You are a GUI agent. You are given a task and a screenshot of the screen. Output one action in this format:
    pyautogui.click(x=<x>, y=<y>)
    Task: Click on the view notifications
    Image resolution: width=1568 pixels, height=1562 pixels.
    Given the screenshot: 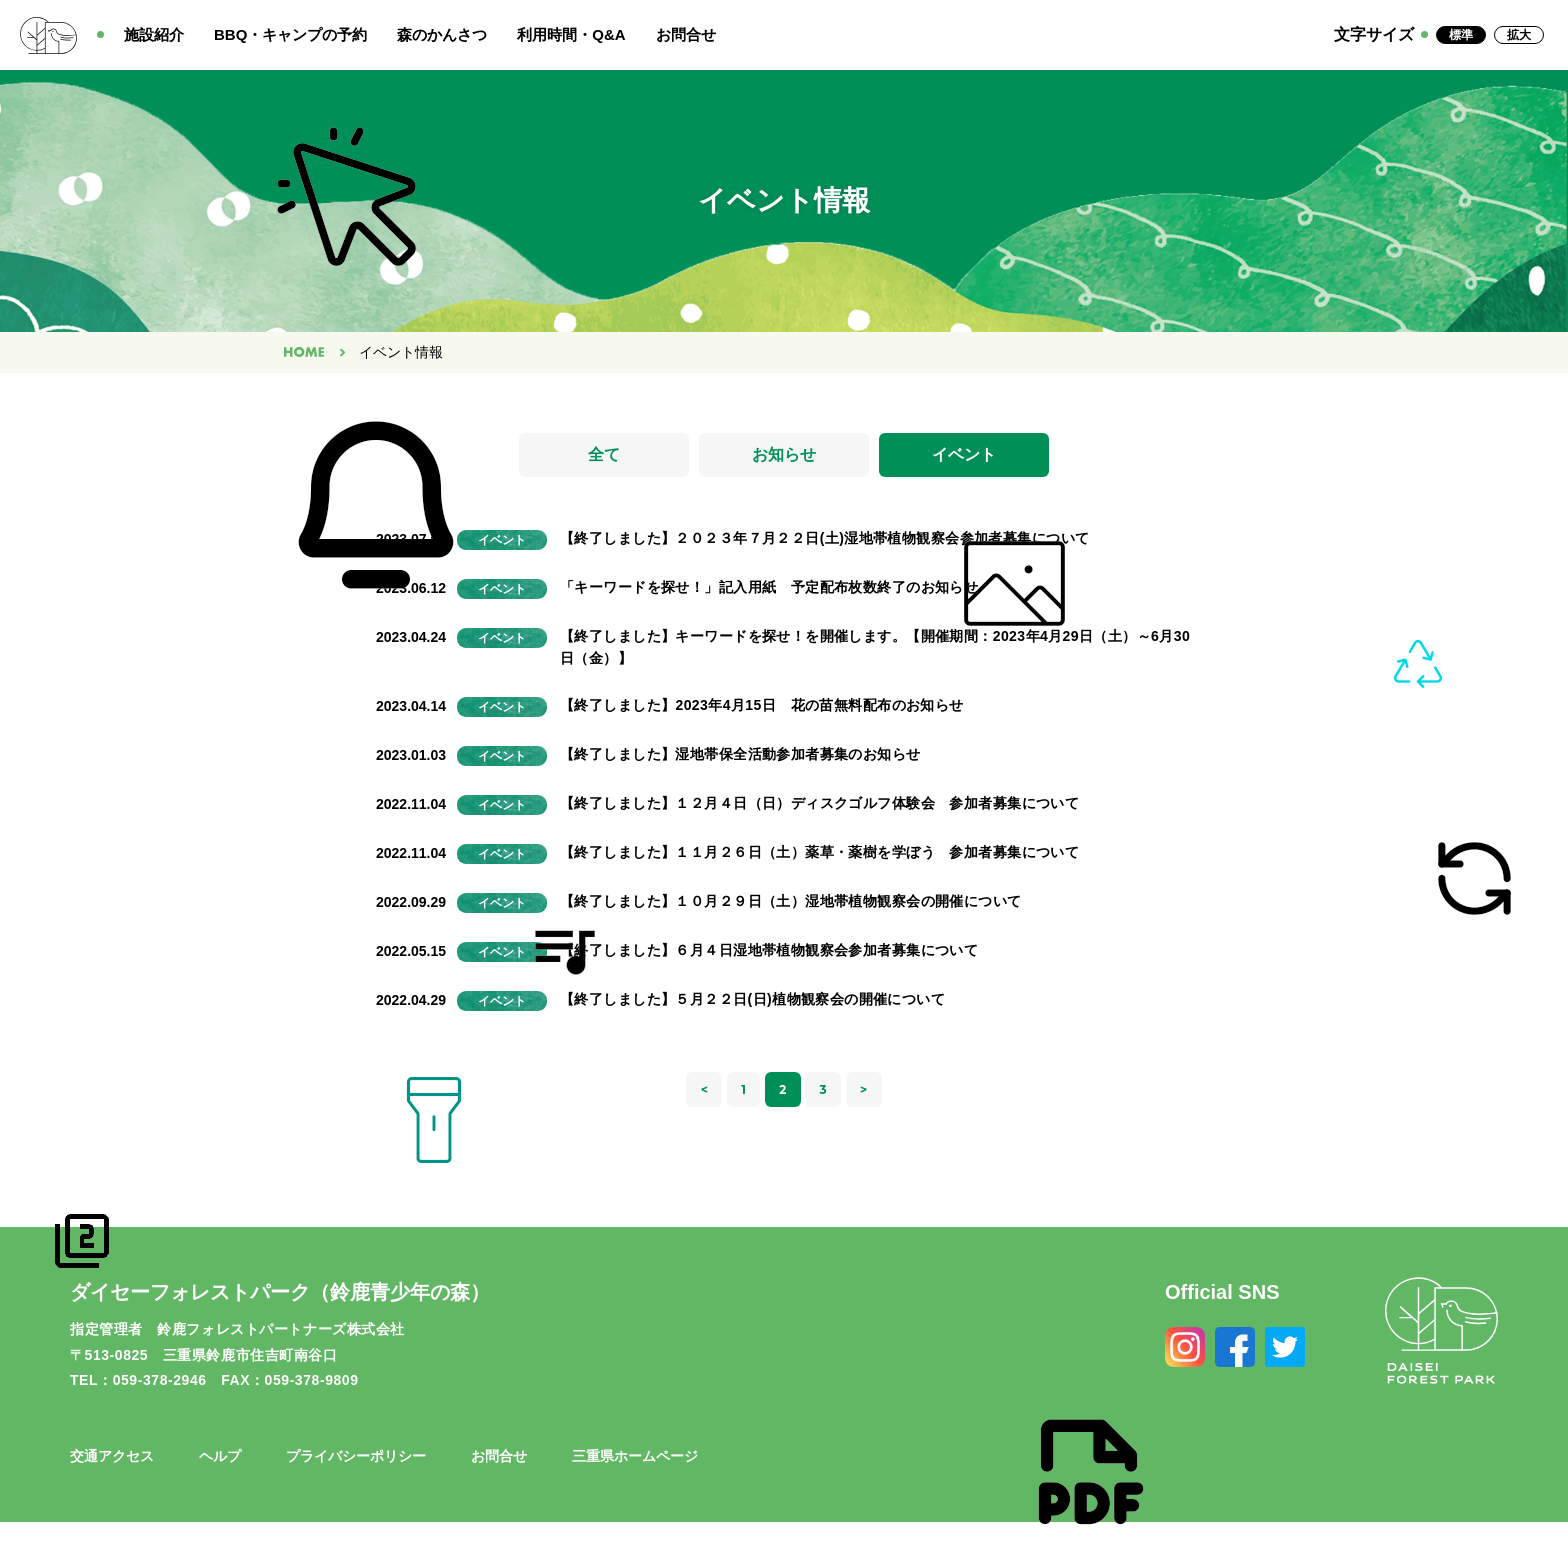 What is the action you would take?
    pyautogui.click(x=376, y=505)
    